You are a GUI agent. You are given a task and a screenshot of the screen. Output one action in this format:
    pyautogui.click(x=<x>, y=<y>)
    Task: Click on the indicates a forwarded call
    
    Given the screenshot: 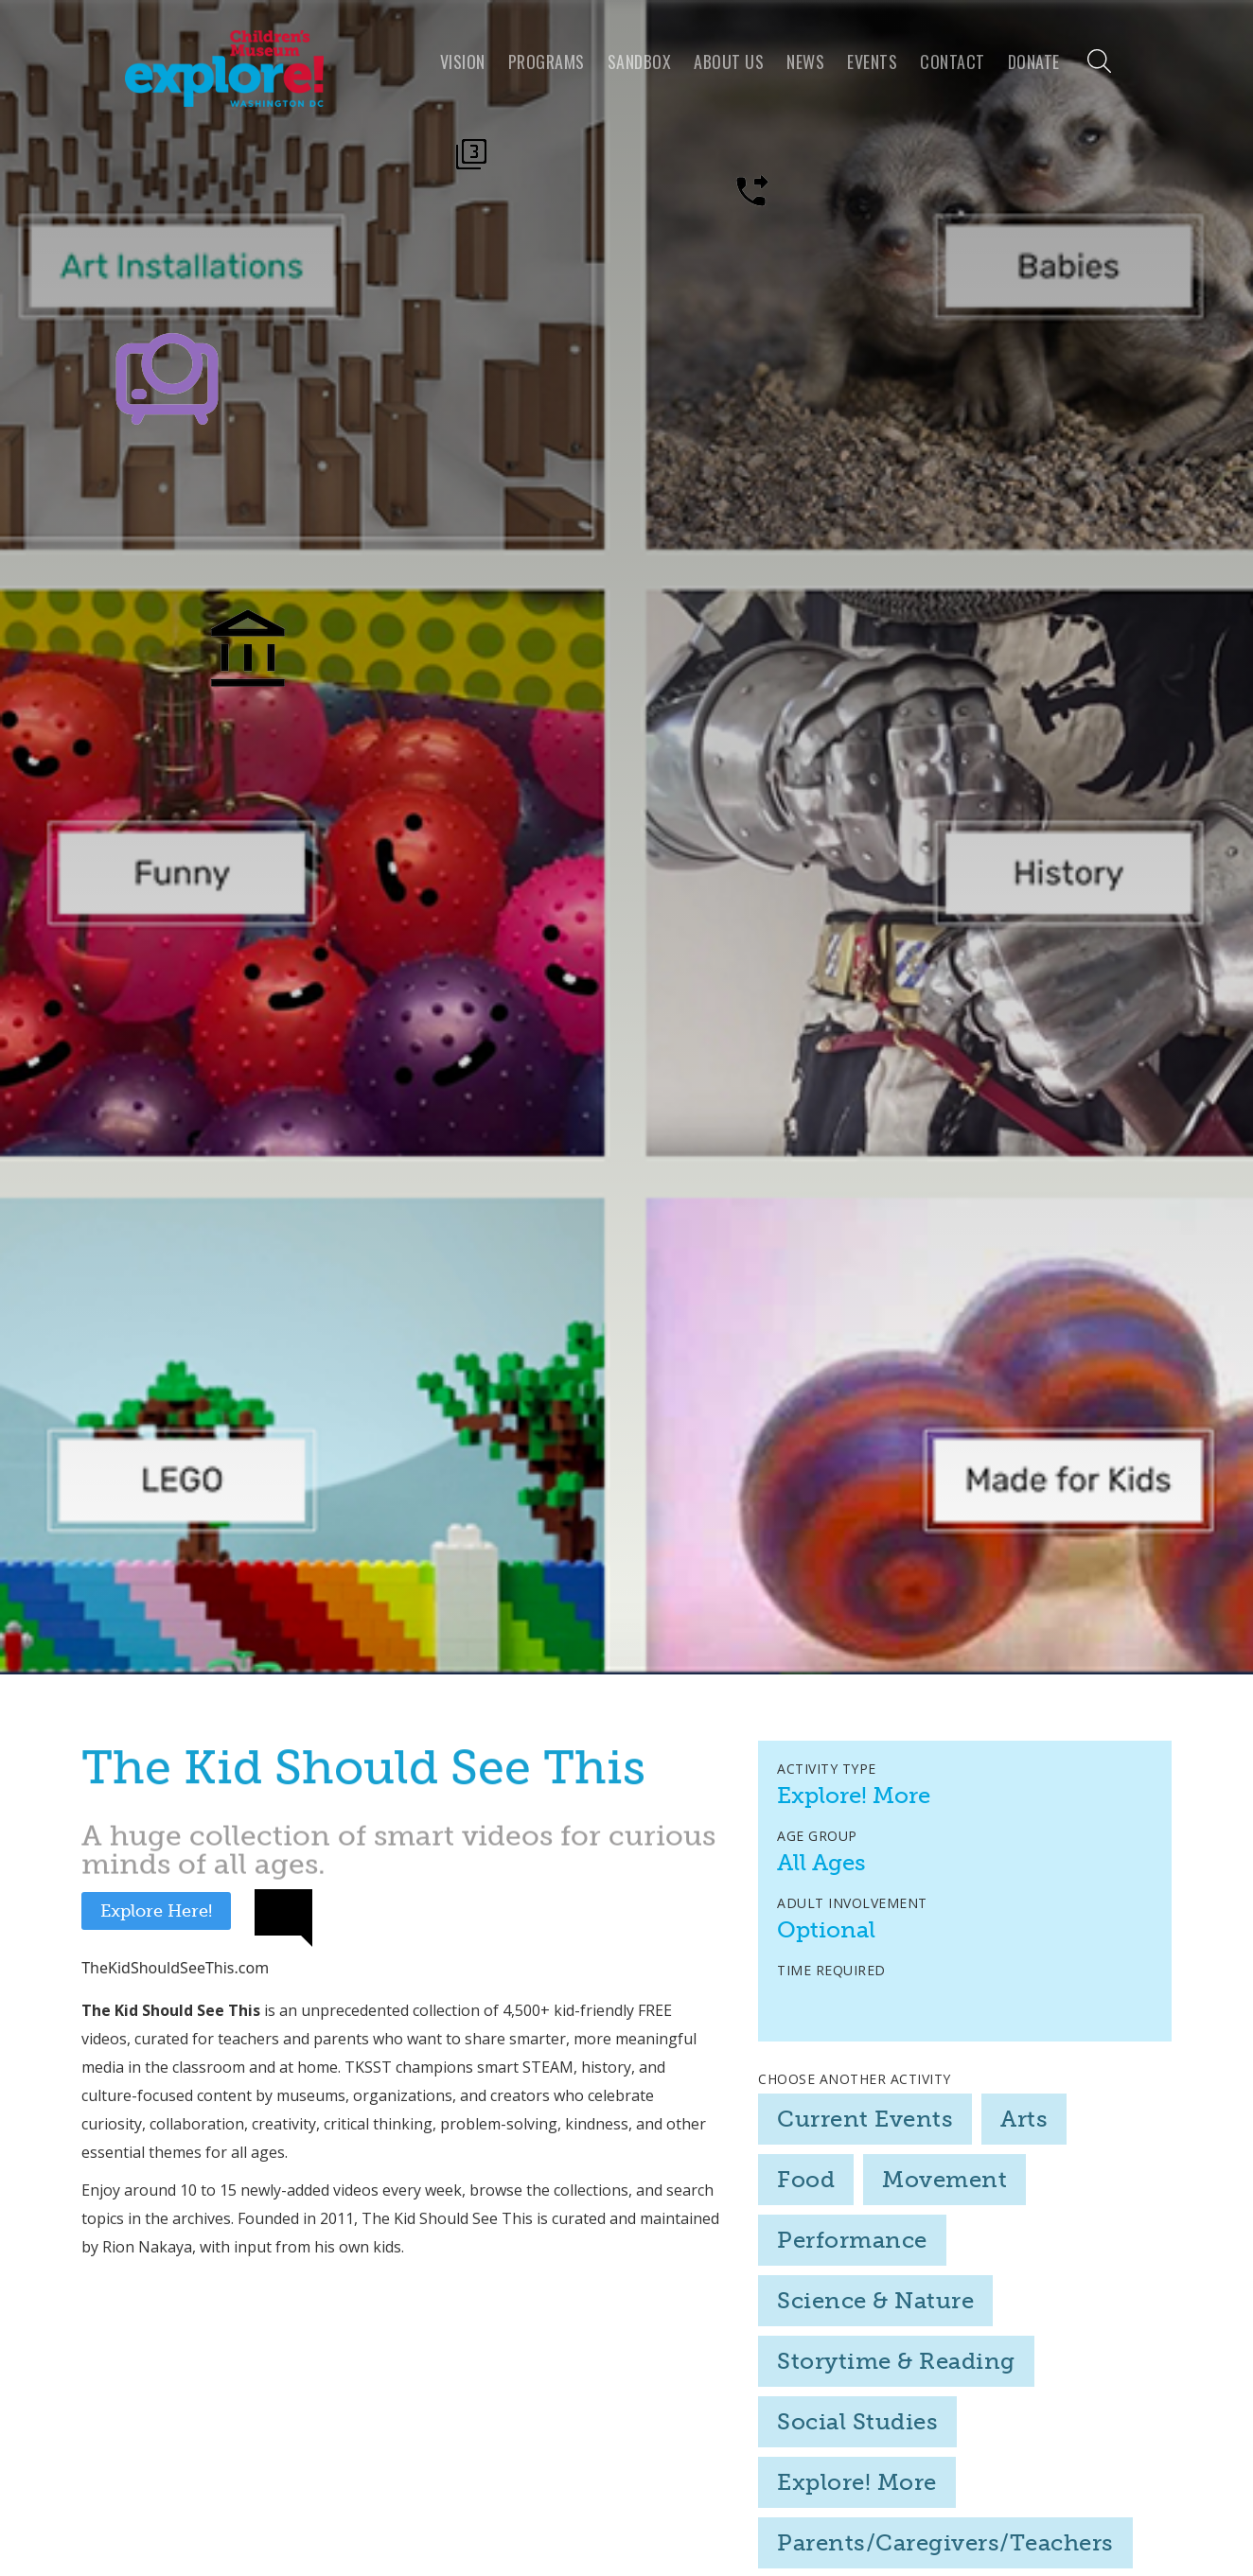 What is the action you would take?
    pyautogui.click(x=750, y=191)
    